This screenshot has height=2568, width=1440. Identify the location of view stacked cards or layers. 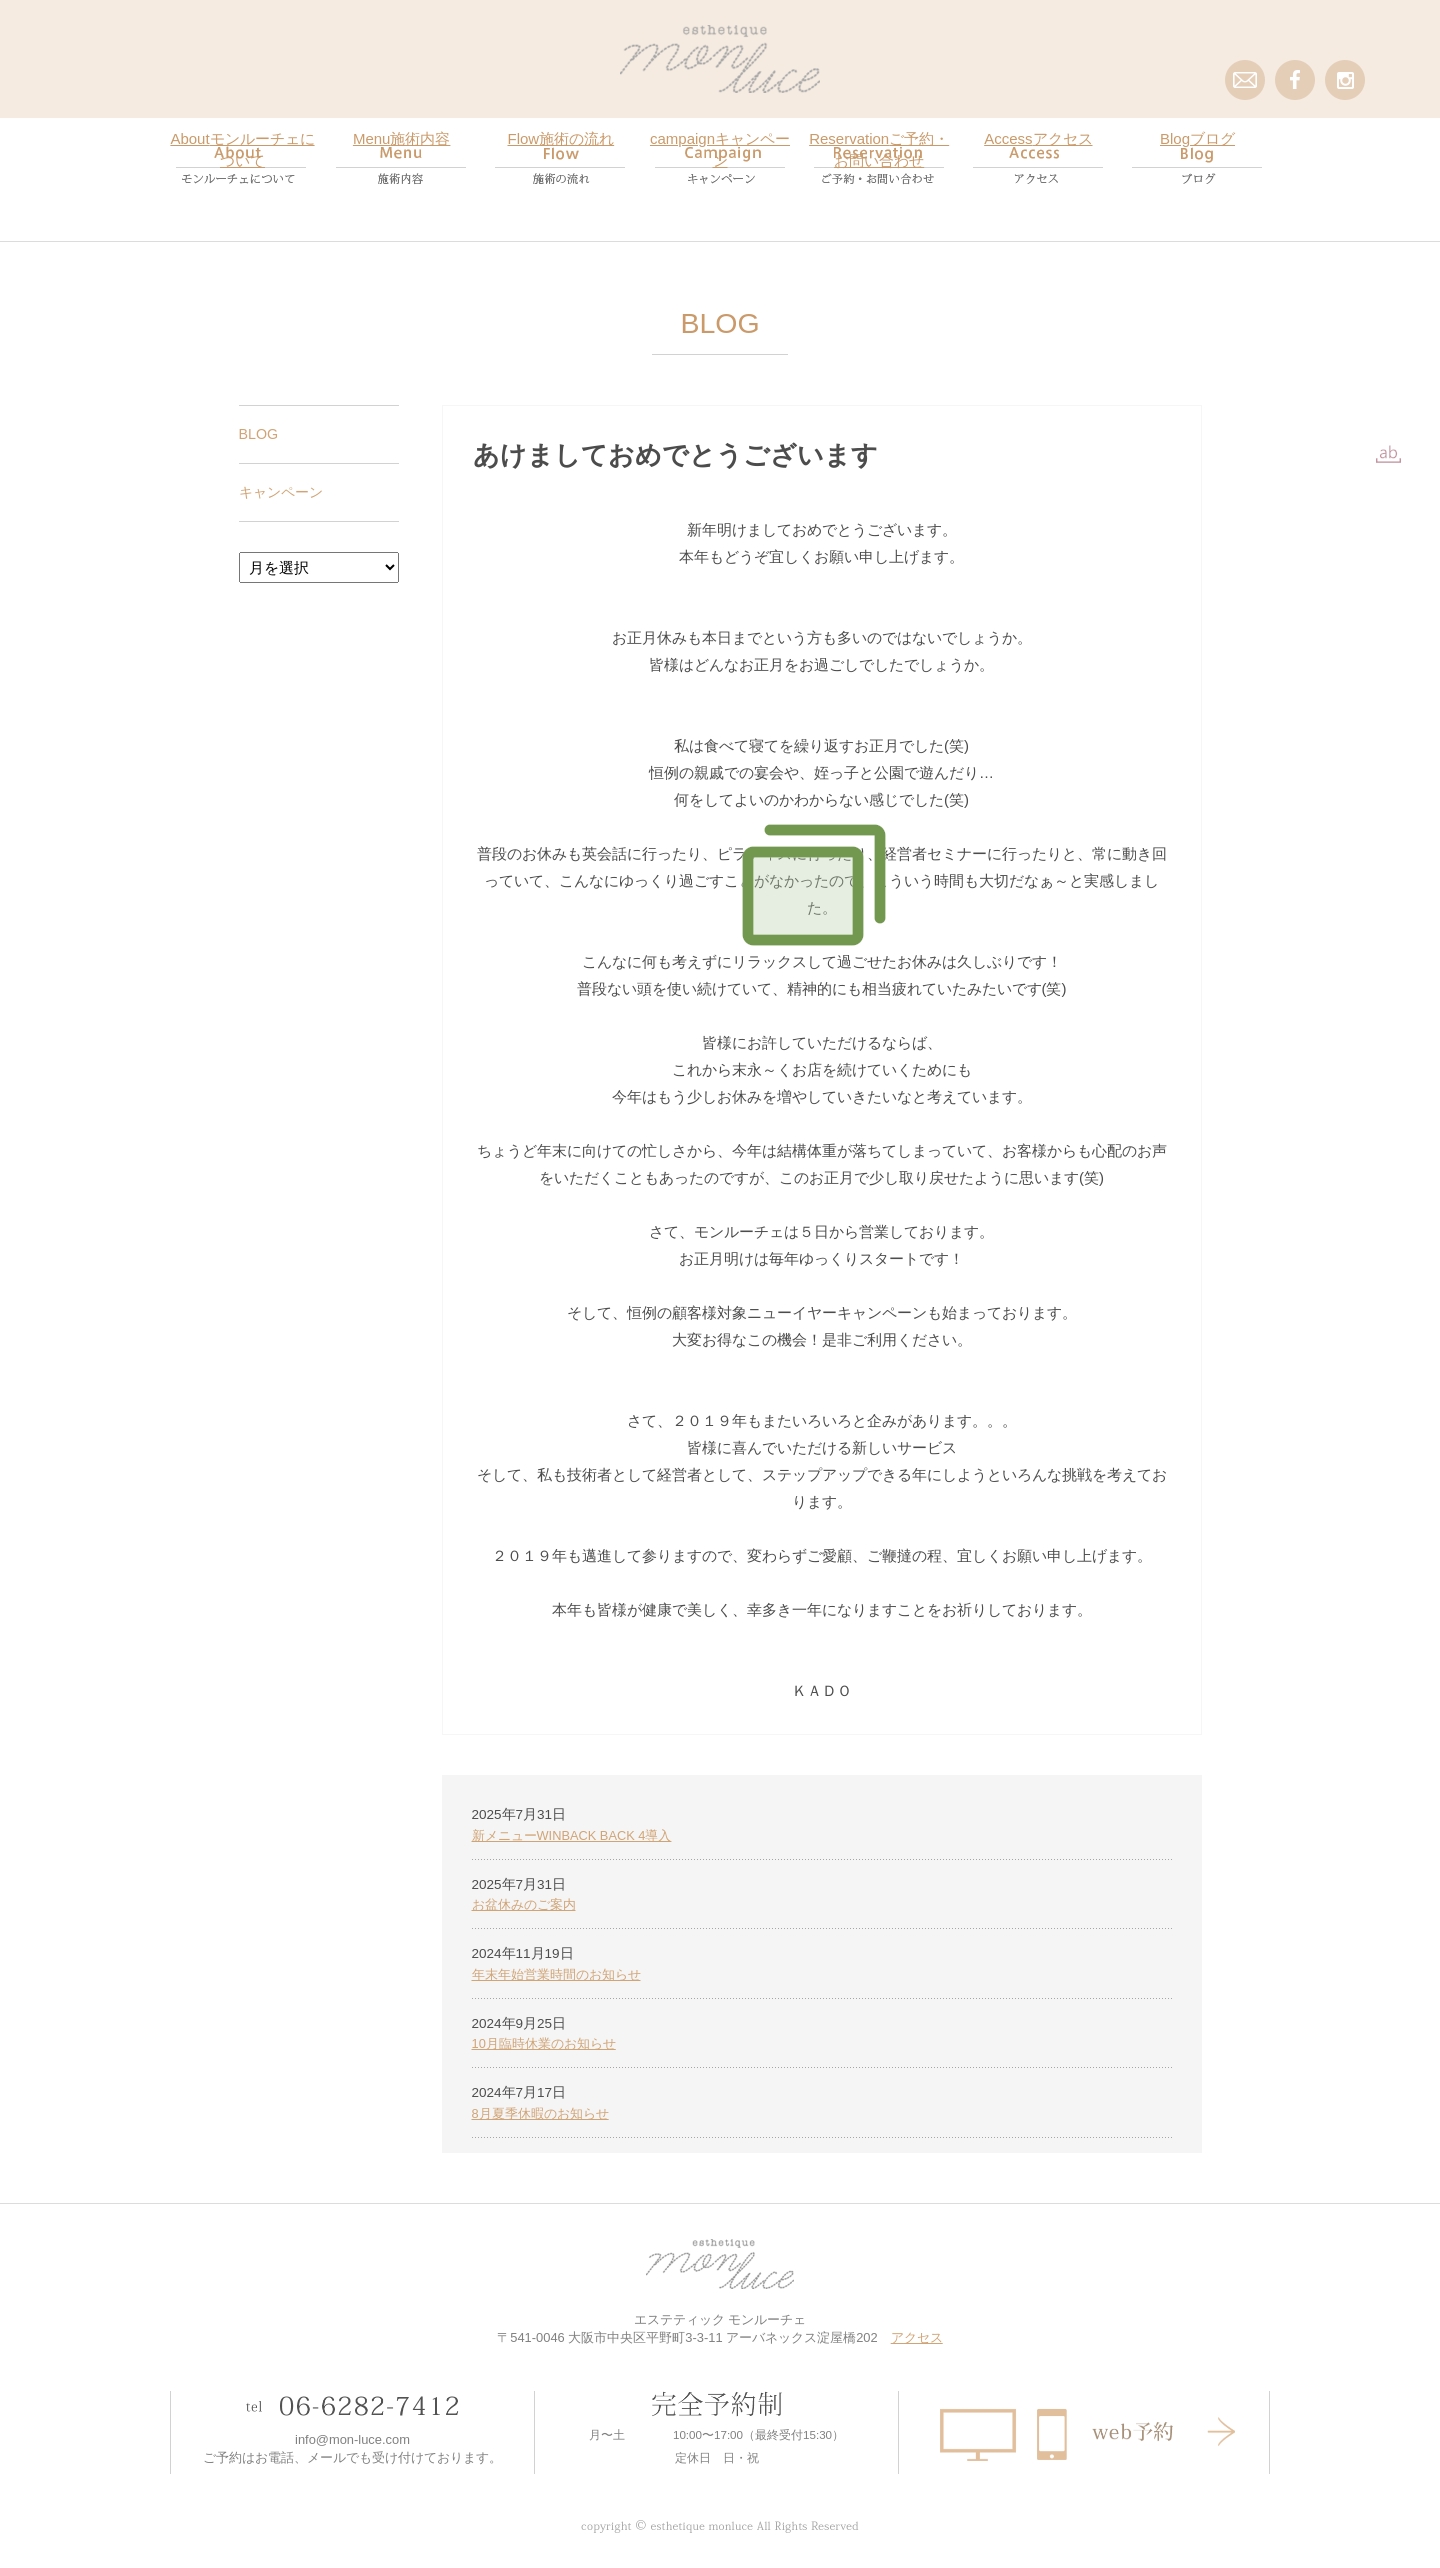
(814, 885).